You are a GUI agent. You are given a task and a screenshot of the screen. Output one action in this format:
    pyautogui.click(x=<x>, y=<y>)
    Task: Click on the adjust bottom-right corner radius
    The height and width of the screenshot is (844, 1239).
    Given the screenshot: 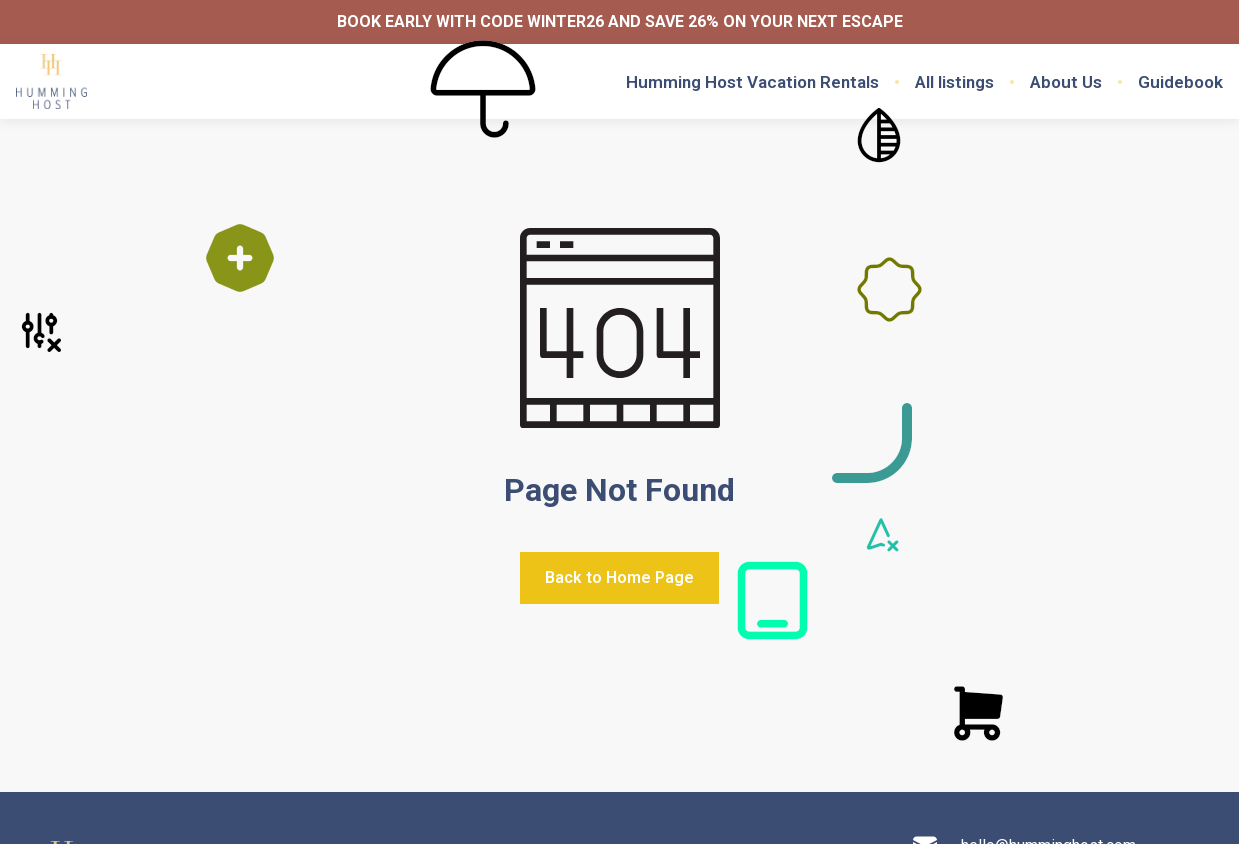 What is the action you would take?
    pyautogui.click(x=872, y=443)
    